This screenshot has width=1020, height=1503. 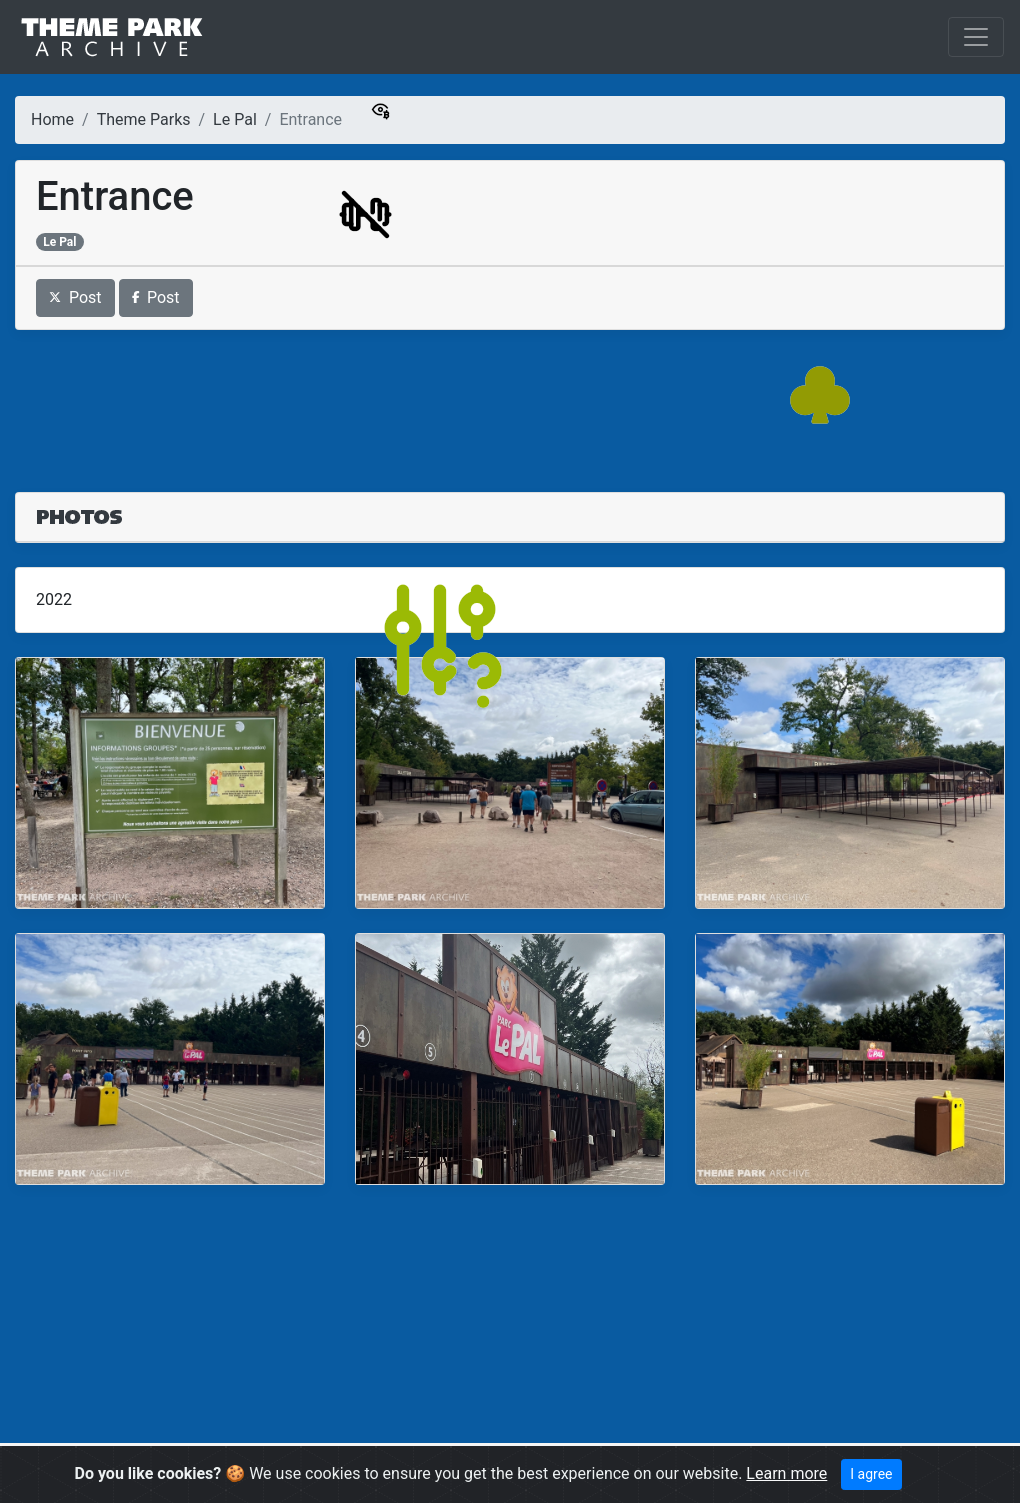 I want to click on disable workout tracking, so click(x=365, y=214).